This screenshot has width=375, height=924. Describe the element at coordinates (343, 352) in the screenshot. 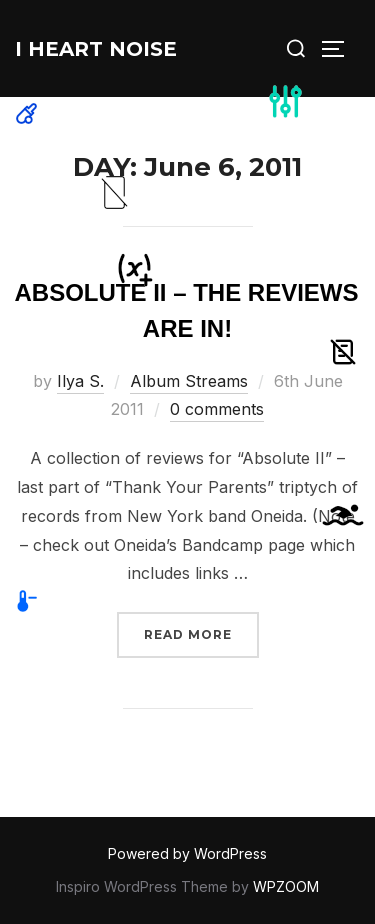

I see `notes feature disabled` at that location.